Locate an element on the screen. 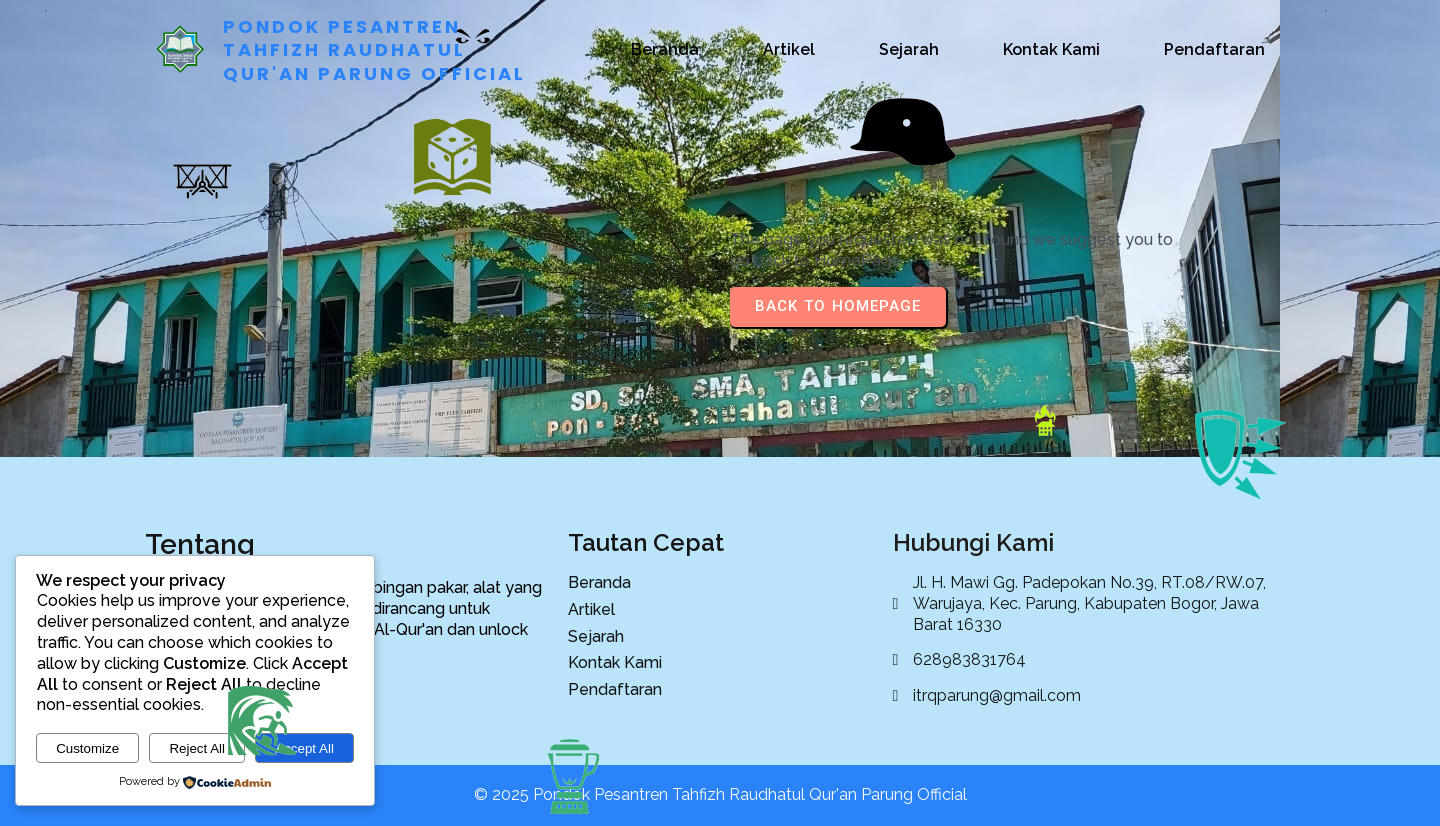 Image resolution: width=1440 pixels, height=826 pixels. select military or soldier character class is located at coordinates (903, 132).